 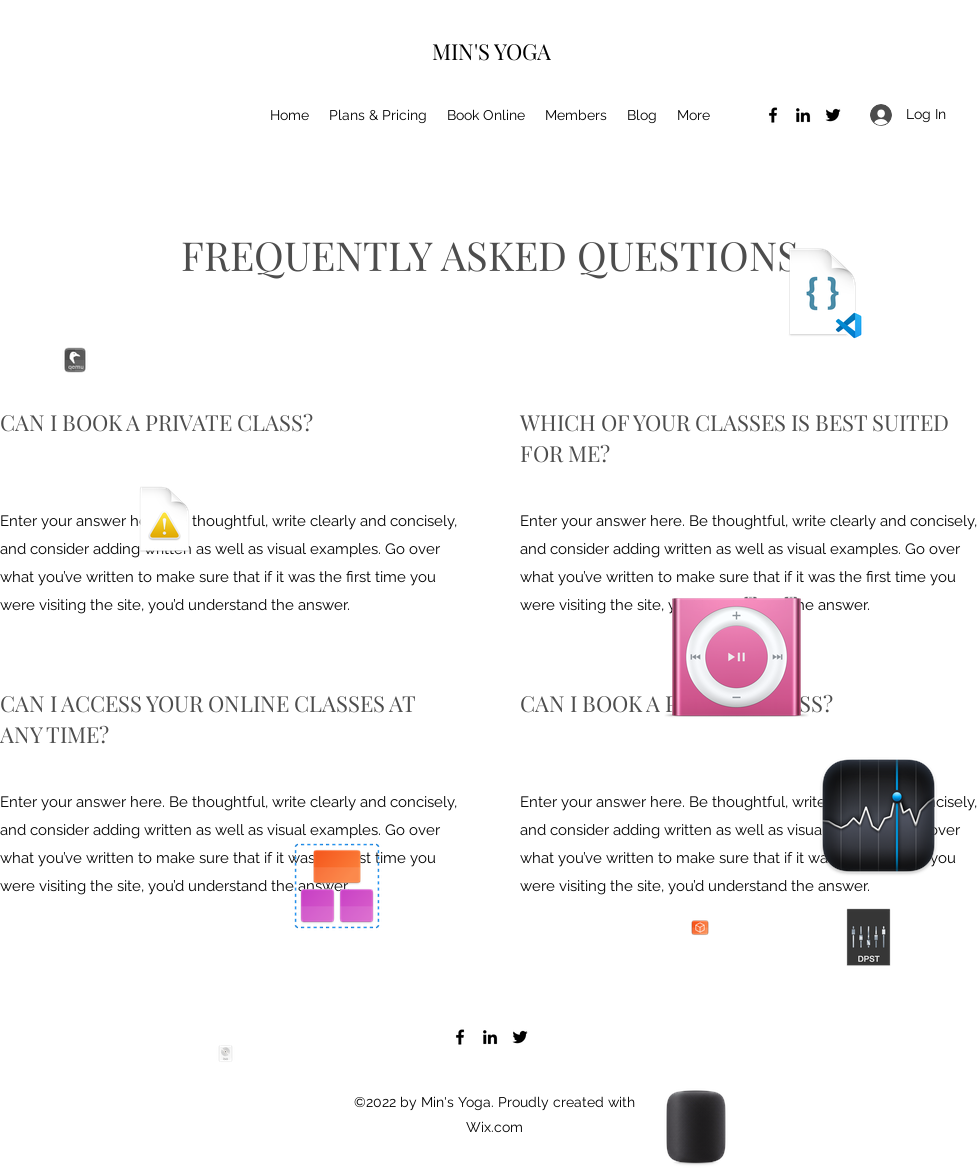 What do you see at coordinates (75, 360) in the screenshot?
I see `qemu virtual disk image file` at bounding box center [75, 360].